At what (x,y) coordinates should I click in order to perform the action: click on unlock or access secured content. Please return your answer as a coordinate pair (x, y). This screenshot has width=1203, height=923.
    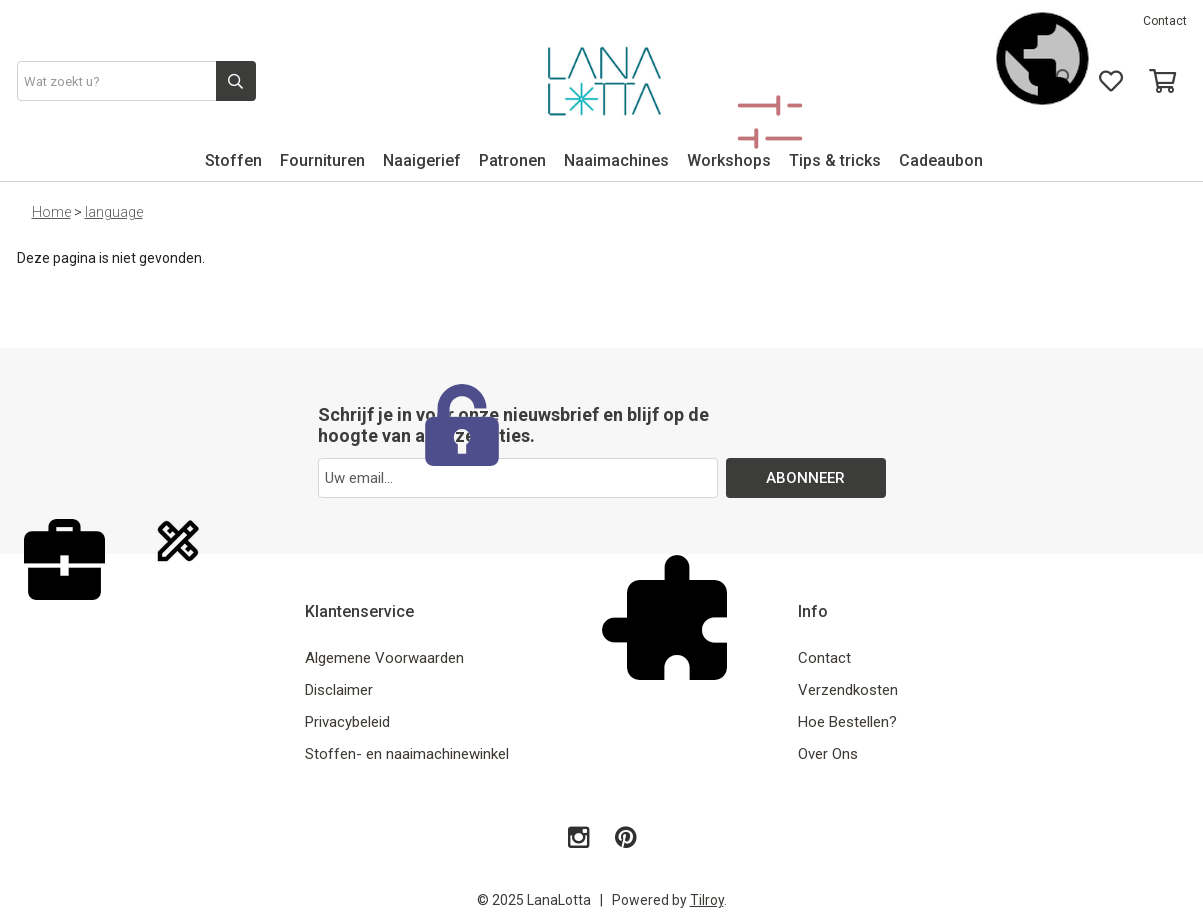
    Looking at the image, I should click on (462, 425).